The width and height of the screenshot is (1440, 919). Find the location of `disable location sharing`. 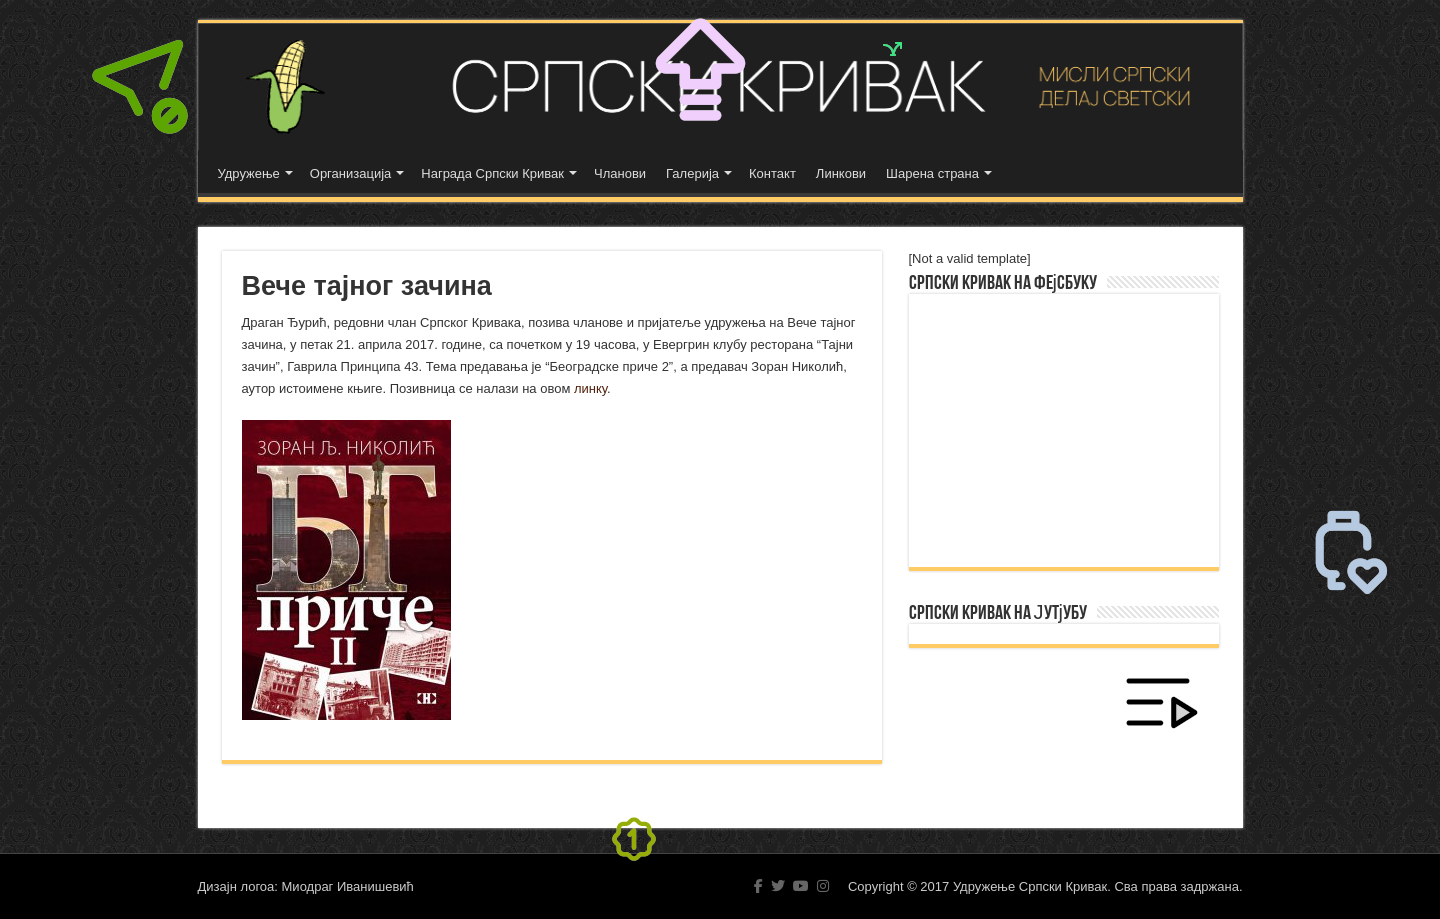

disable location sharing is located at coordinates (138, 84).